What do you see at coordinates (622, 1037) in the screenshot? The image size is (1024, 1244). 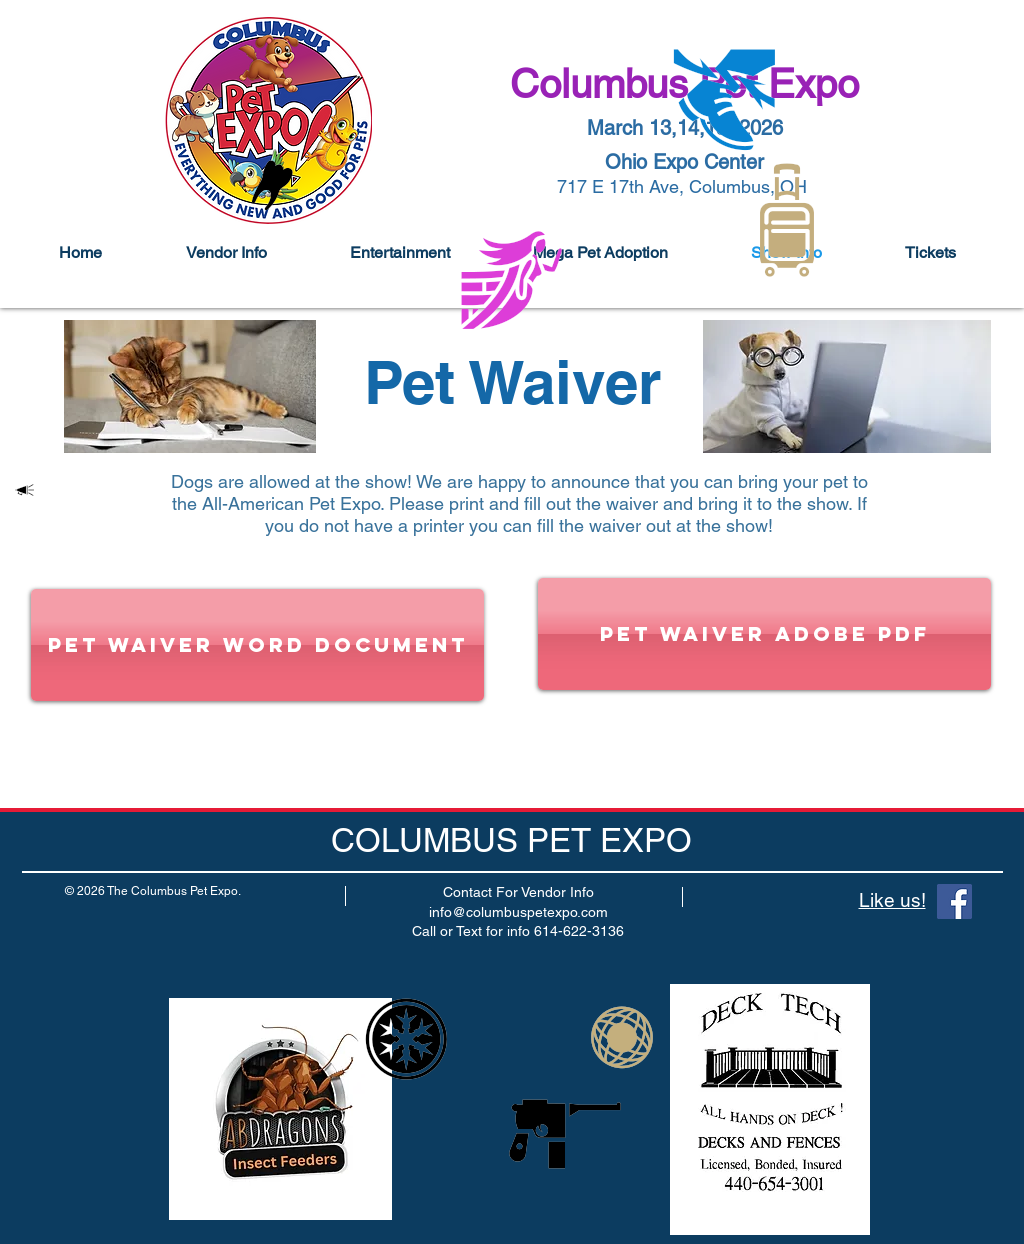 I see `indicates a locked or restricted game item` at bounding box center [622, 1037].